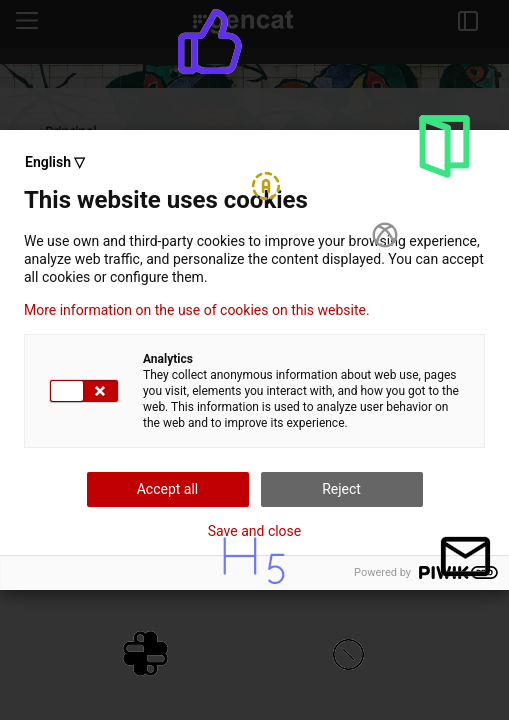  Describe the element at coordinates (444, 143) in the screenshot. I see `switch to dual-screen or split view mode` at that location.